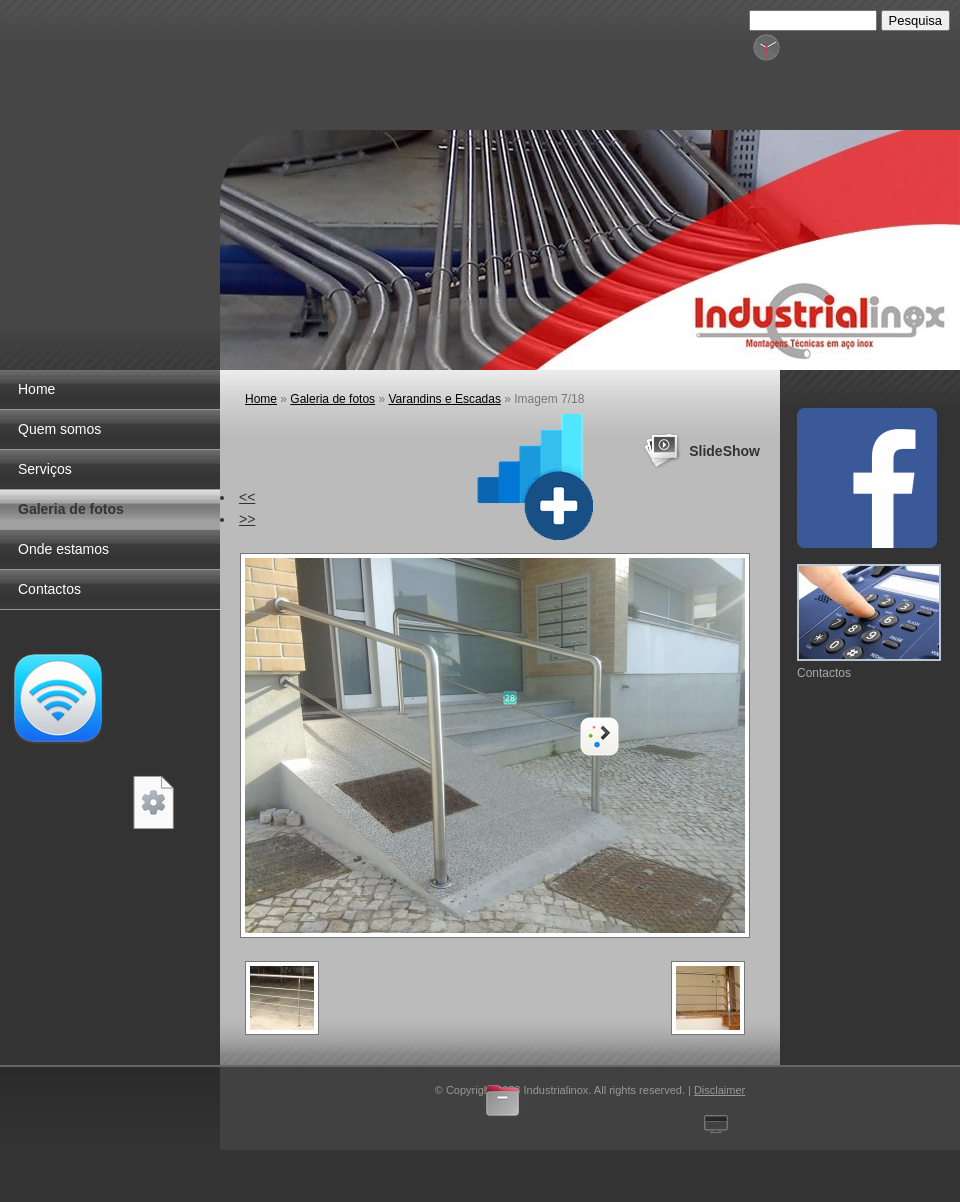 This screenshot has height=1202, width=960. I want to click on open the plans app, so click(530, 477).